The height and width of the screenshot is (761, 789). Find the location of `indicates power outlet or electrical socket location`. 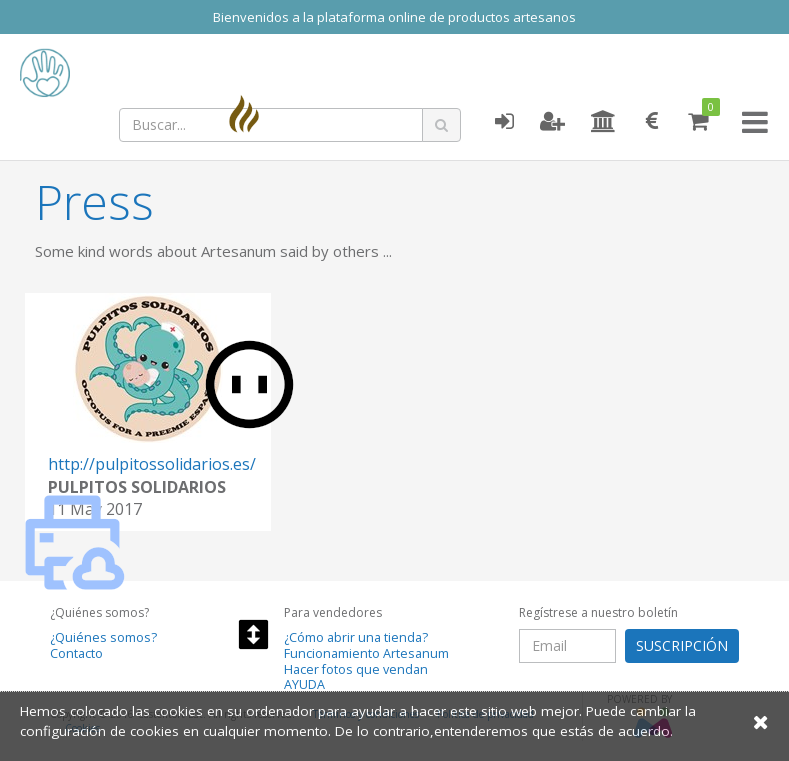

indicates power outlet or electrical socket location is located at coordinates (249, 384).